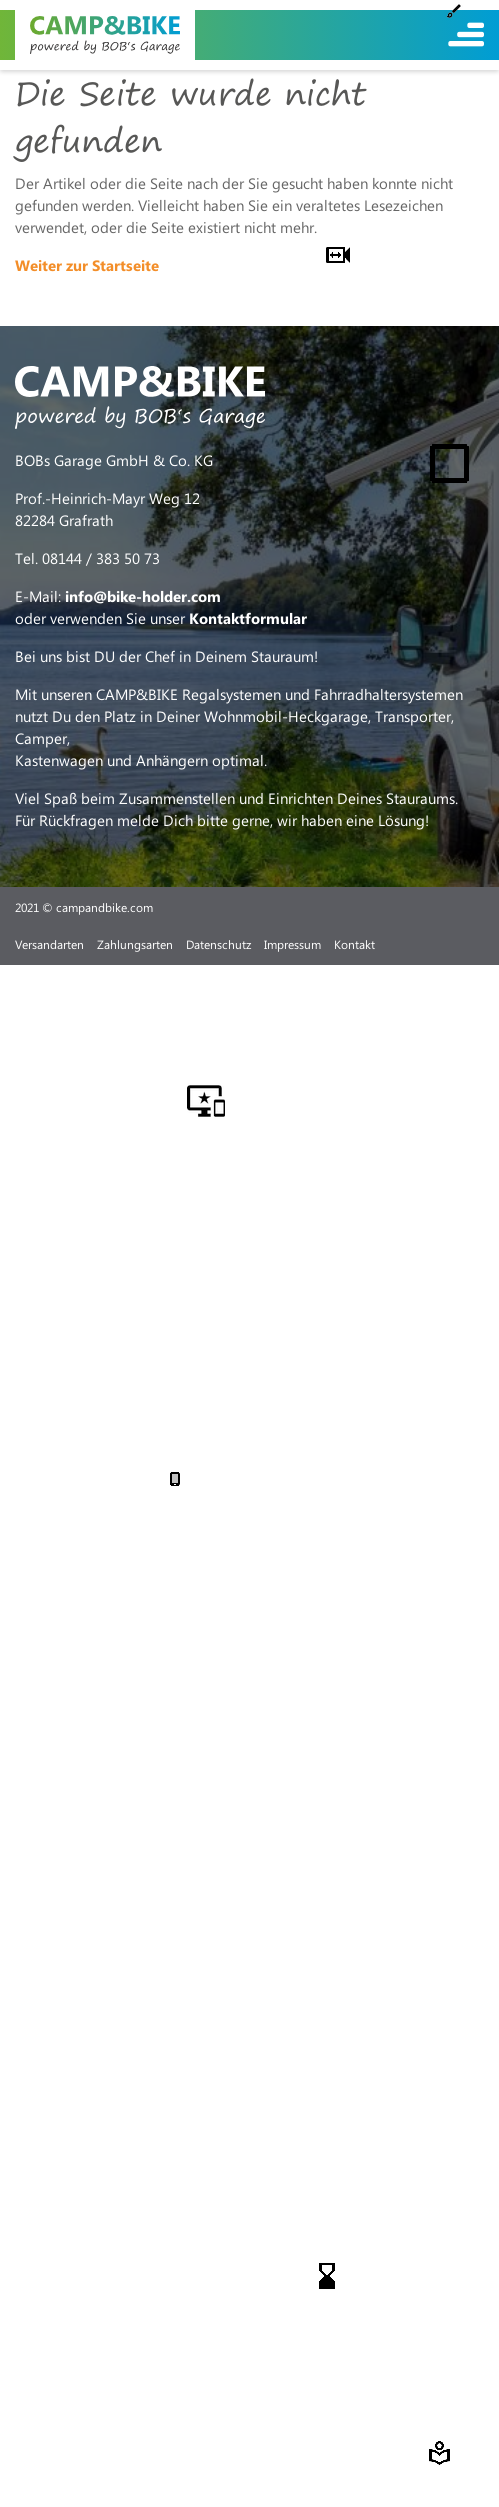 The image size is (499, 2507). I want to click on view important or starred devices, so click(206, 1101).